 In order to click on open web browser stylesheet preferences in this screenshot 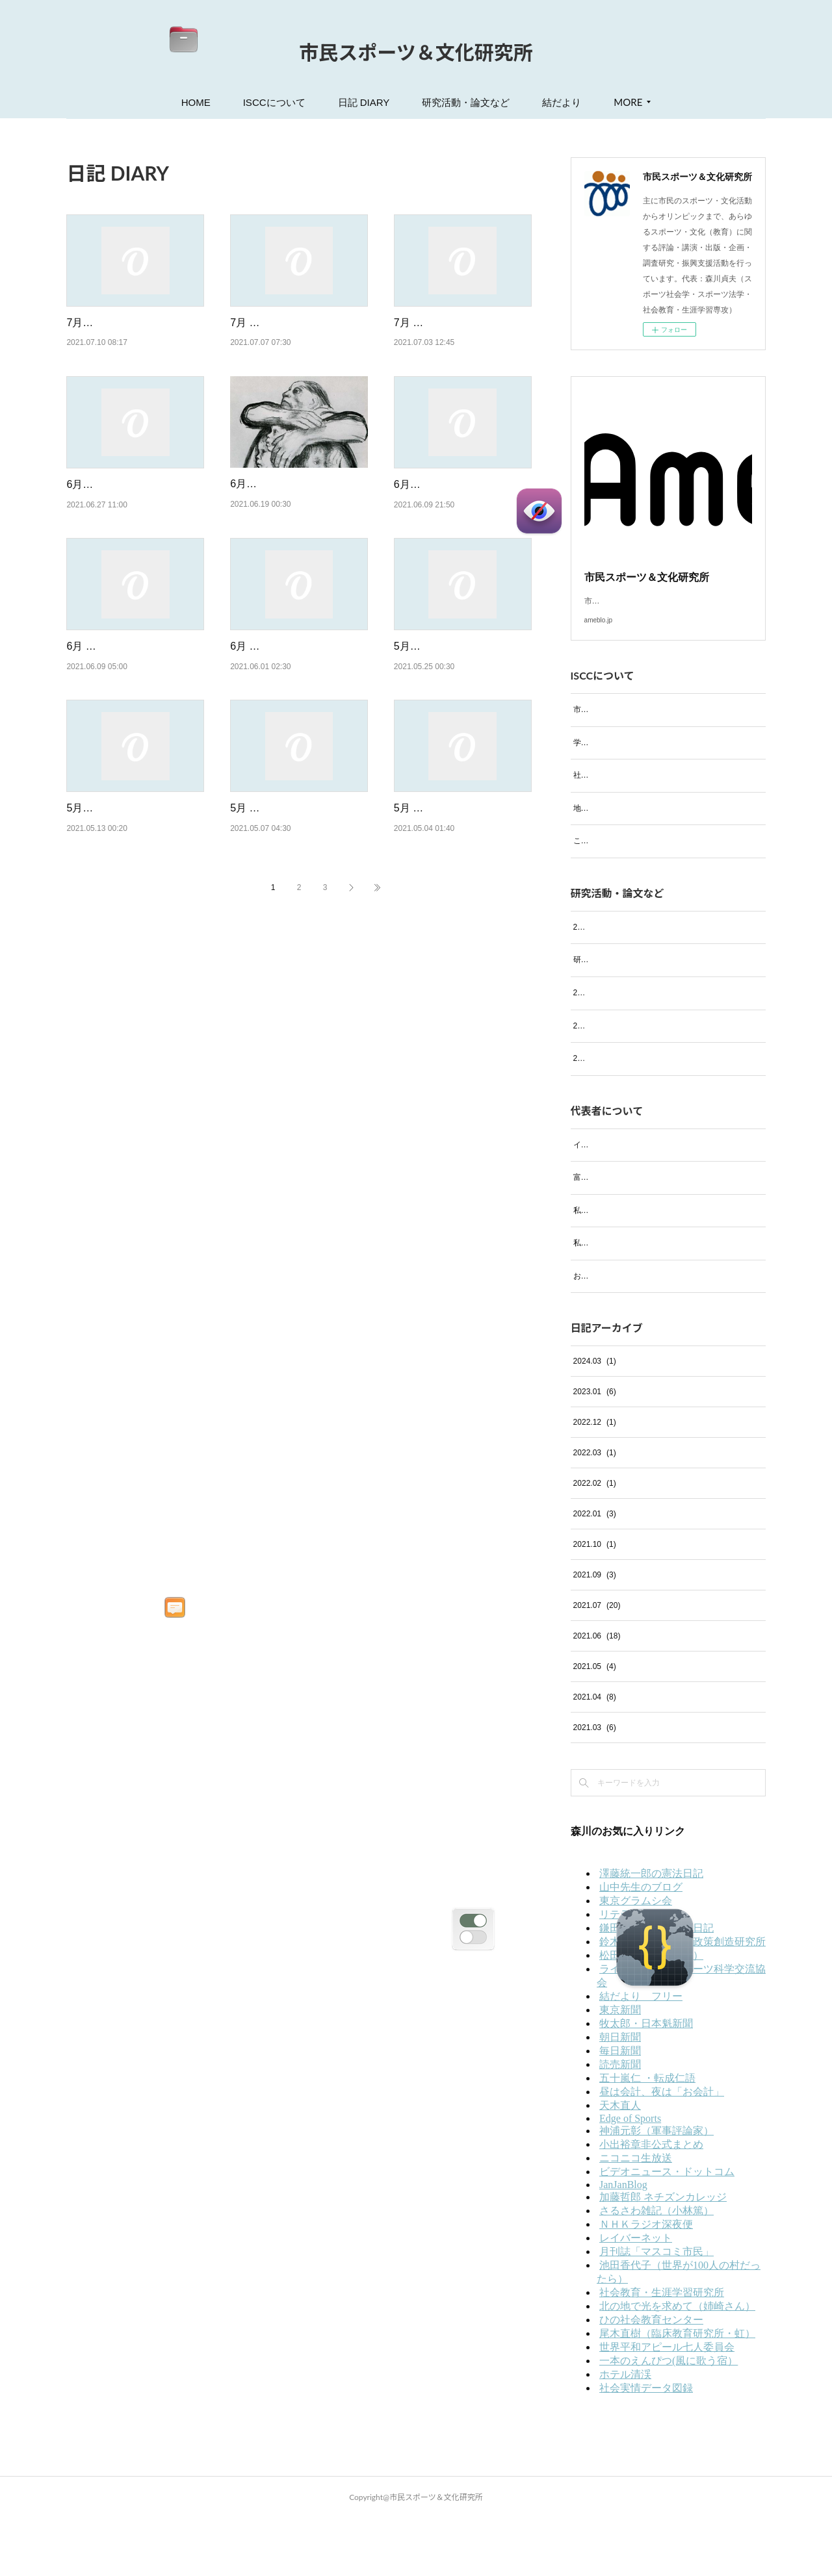, I will do `click(655, 1947)`.